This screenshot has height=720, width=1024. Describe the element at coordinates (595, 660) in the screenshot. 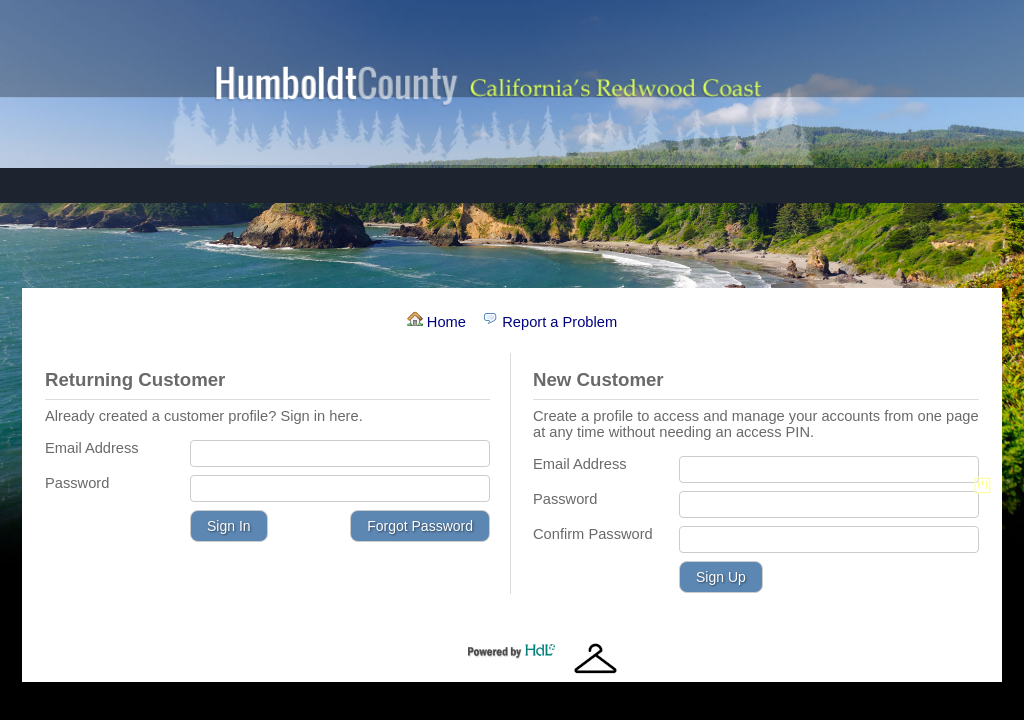

I see `access wardrobe or clothing options` at that location.